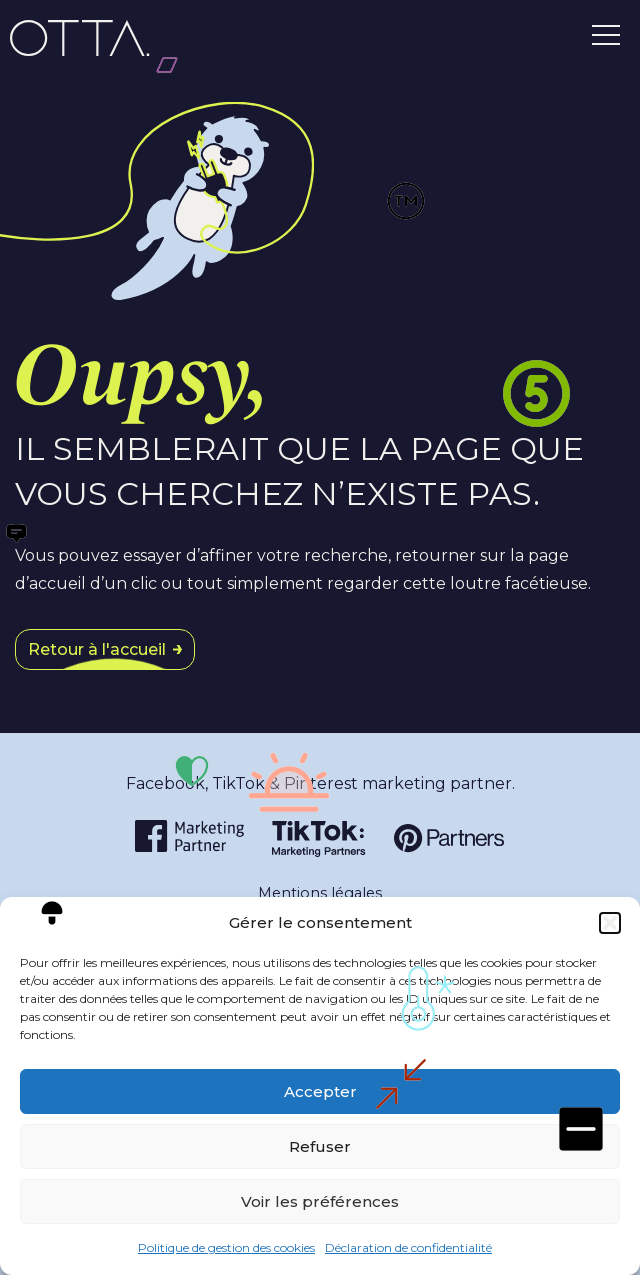 Image resolution: width=640 pixels, height=1275 pixels. What do you see at coordinates (192, 771) in the screenshot?
I see `indicates partial like or favorite status` at bounding box center [192, 771].